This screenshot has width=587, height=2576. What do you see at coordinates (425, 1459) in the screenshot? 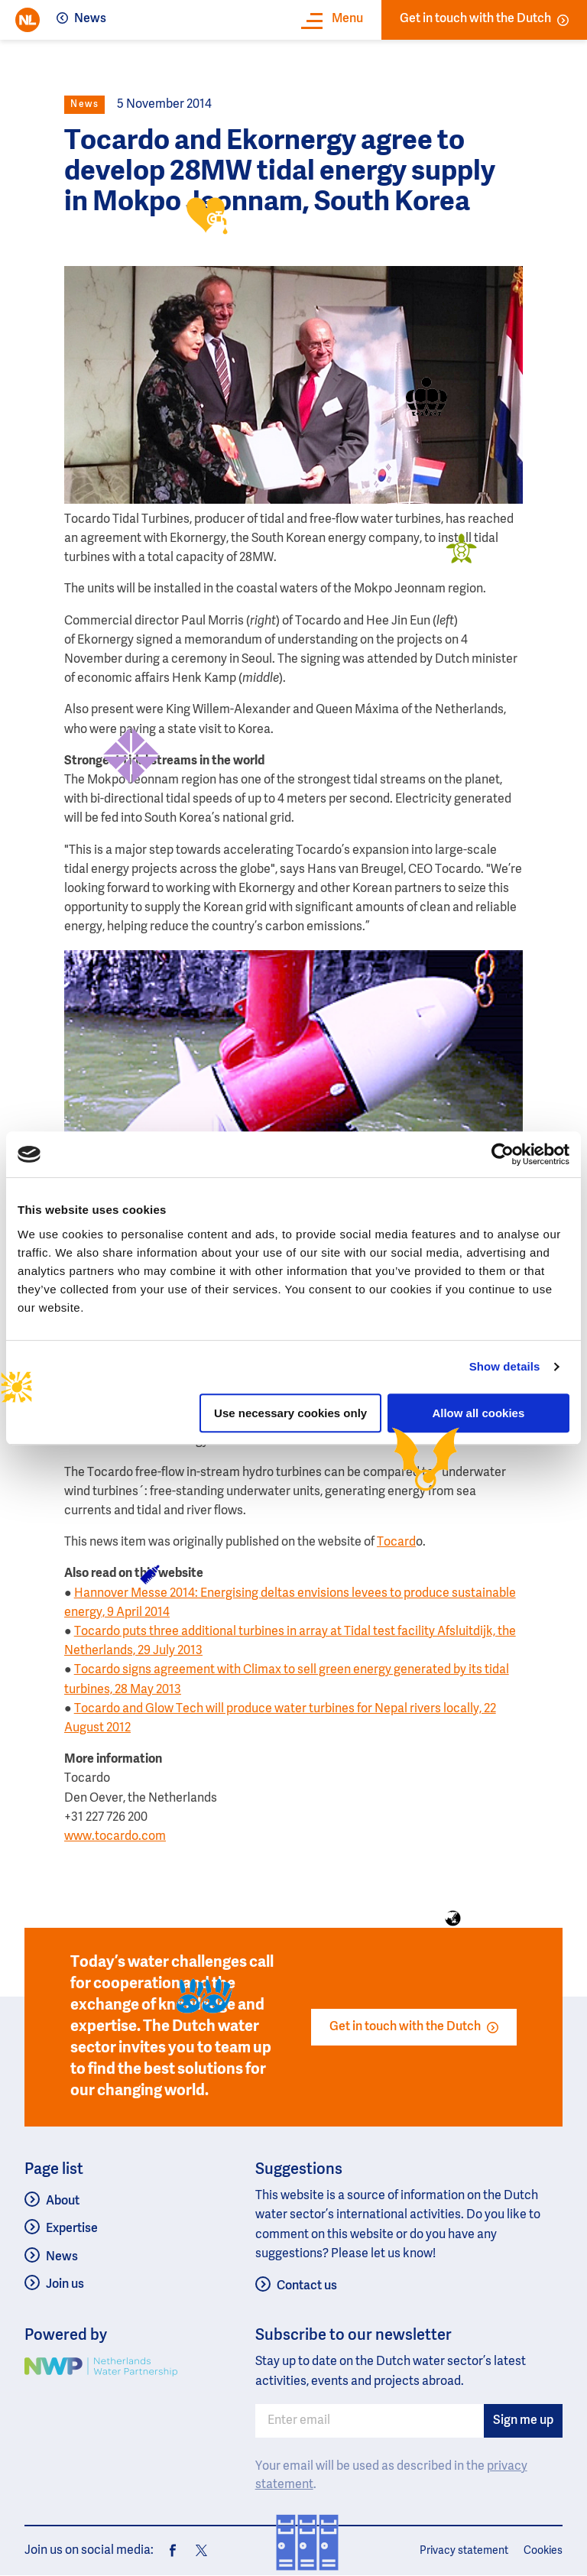
I see `bat-themed game faction or guild emblem` at bounding box center [425, 1459].